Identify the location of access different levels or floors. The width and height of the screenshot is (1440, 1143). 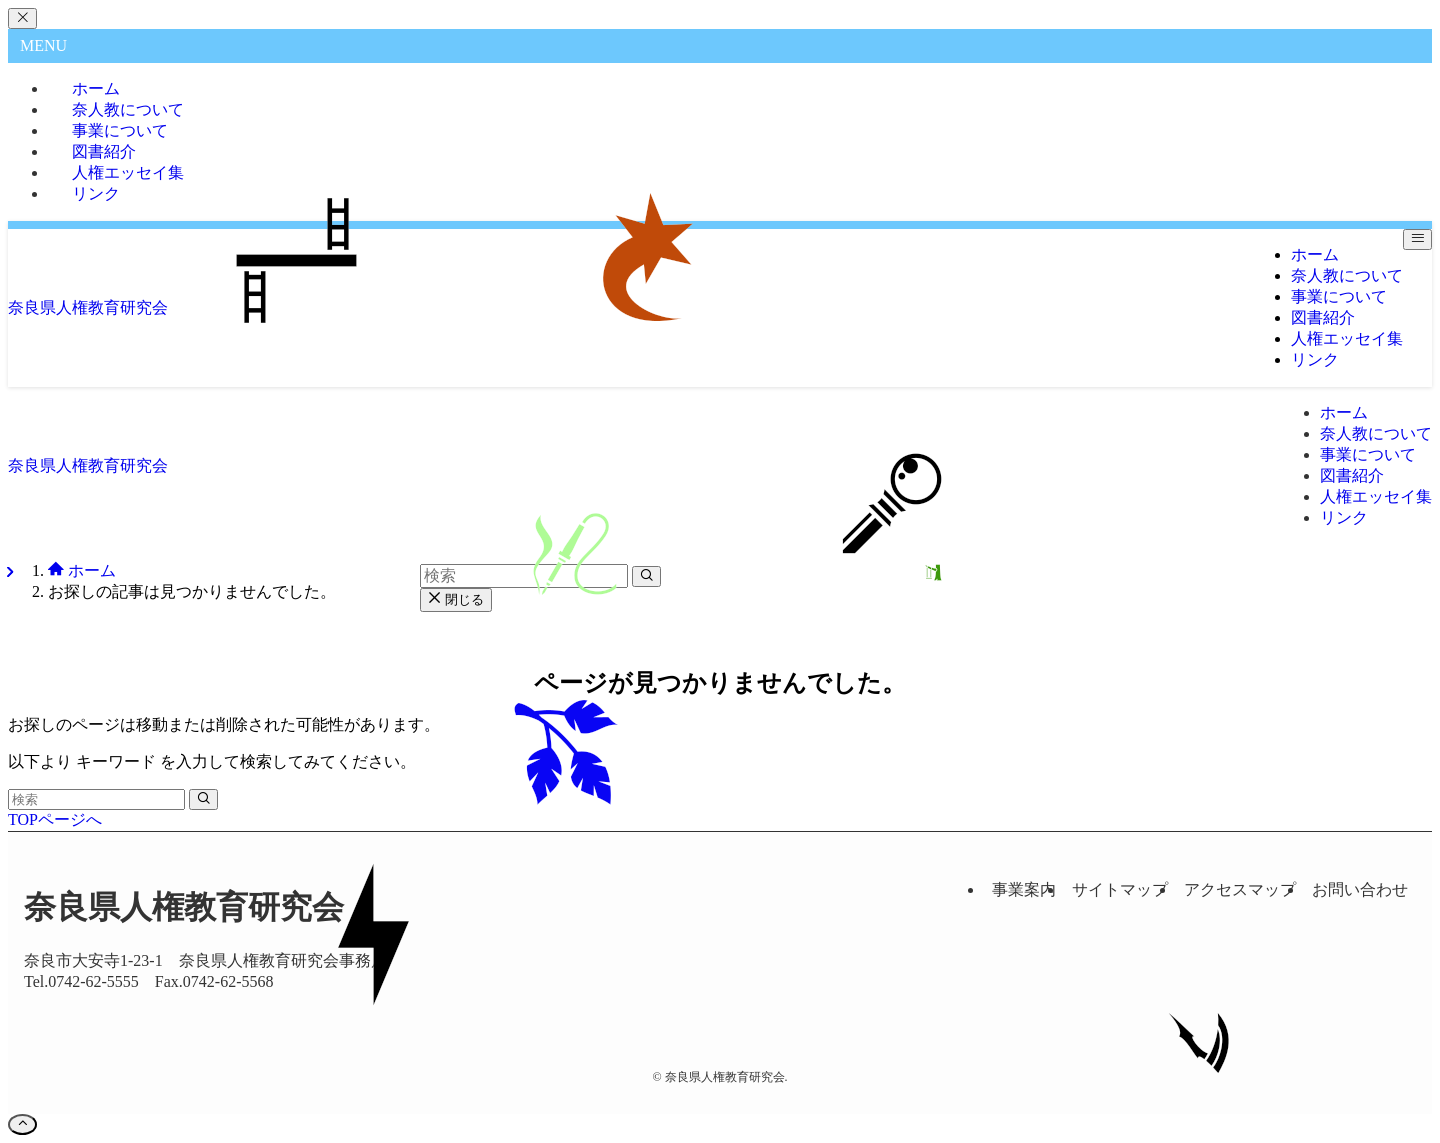
(296, 260).